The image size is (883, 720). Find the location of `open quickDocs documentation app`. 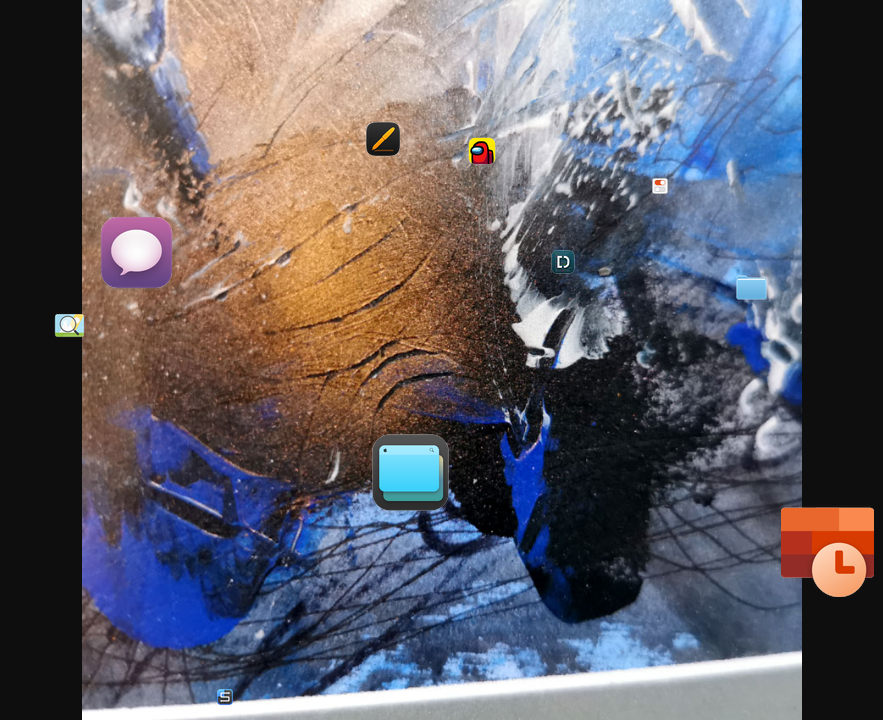

open quickDocs documentation app is located at coordinates (563, 262).